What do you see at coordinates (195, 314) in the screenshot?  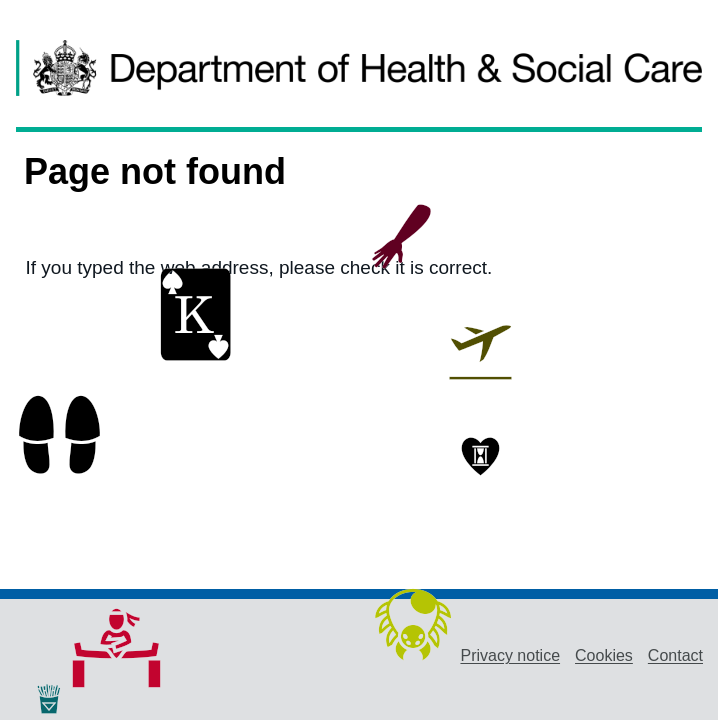 I see `king of spades playing card` at bounding box center [195, 314].